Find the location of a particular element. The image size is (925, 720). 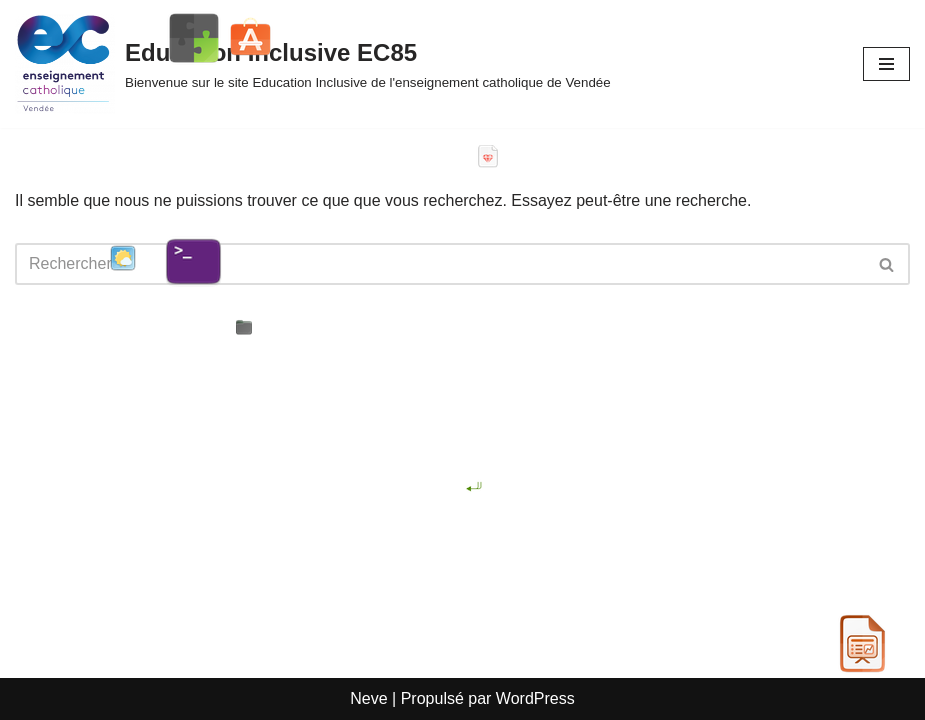

reply to all recipients in an email thread is located at coordinates (473, 485).